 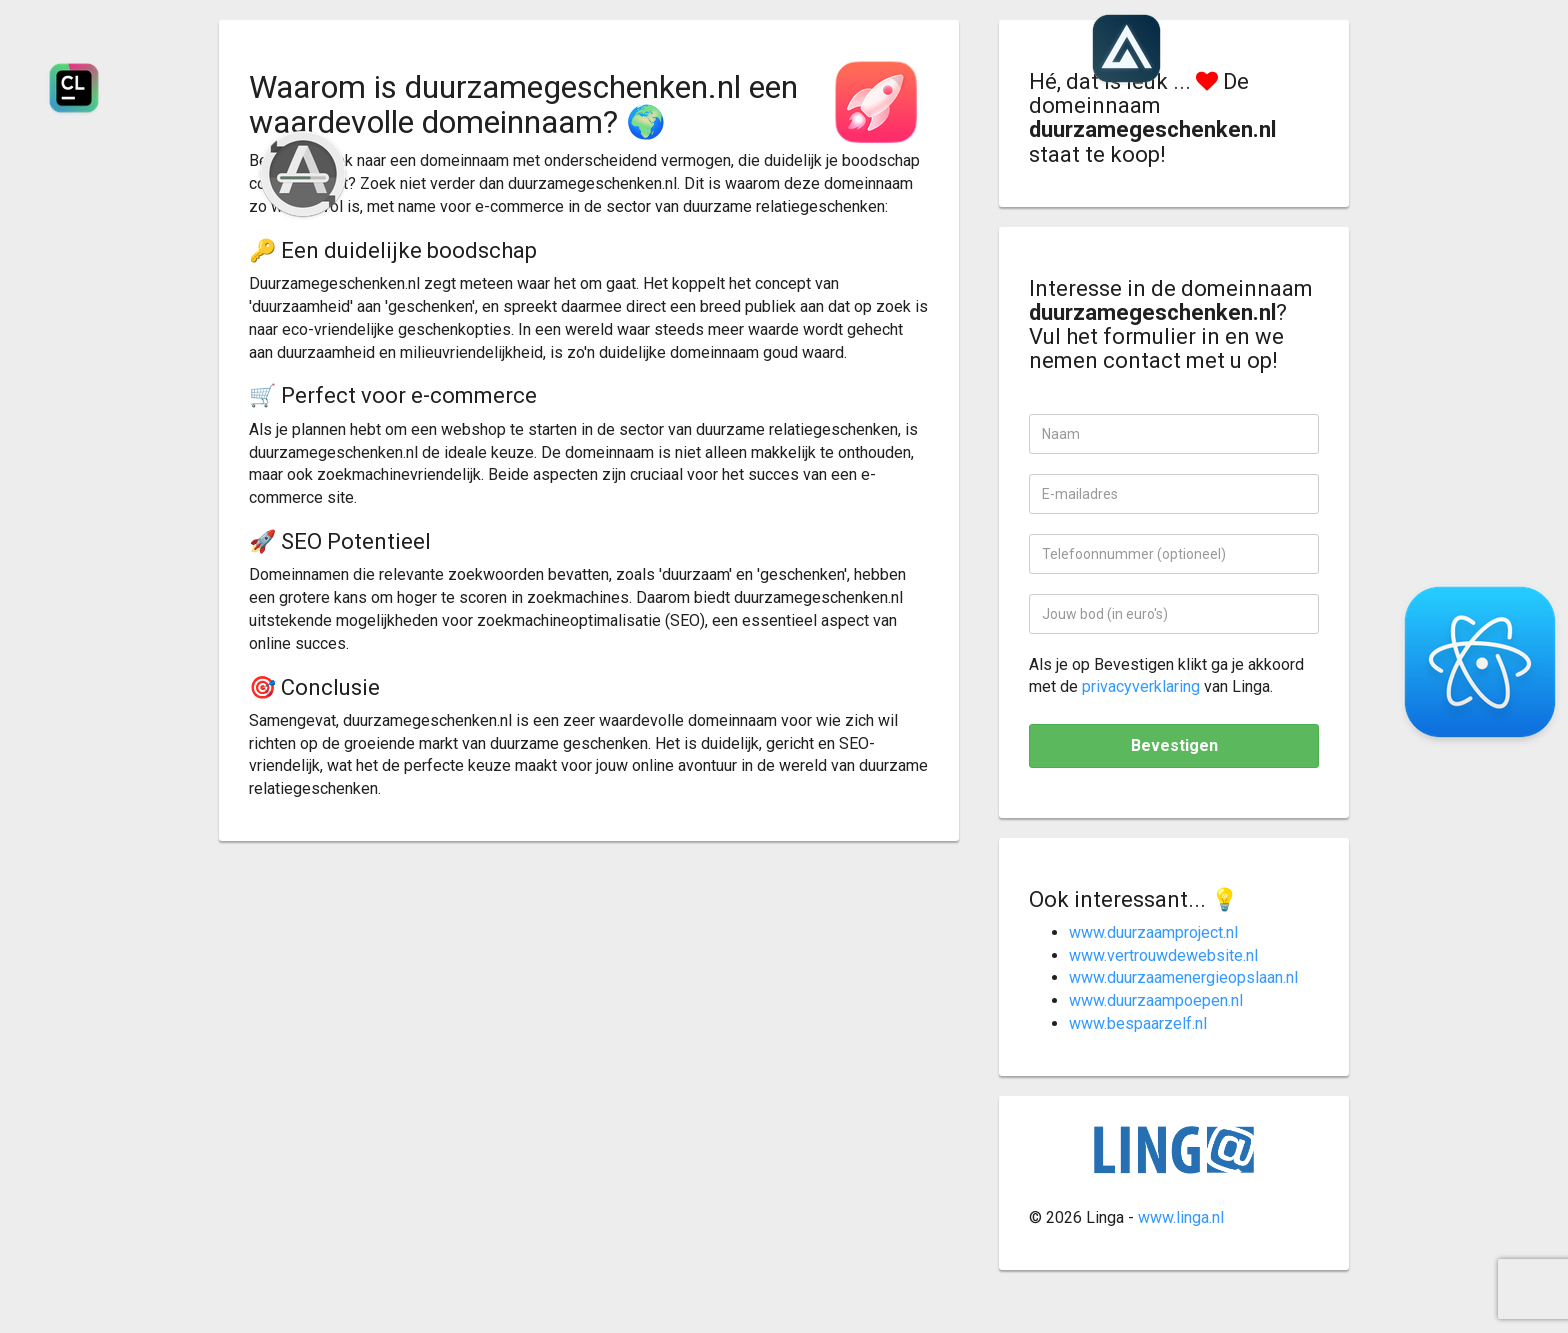 What do you see at coordinates (1480, 662) in the screenshot?
I see `open atom text editor` at bounding box center [1480, 662].